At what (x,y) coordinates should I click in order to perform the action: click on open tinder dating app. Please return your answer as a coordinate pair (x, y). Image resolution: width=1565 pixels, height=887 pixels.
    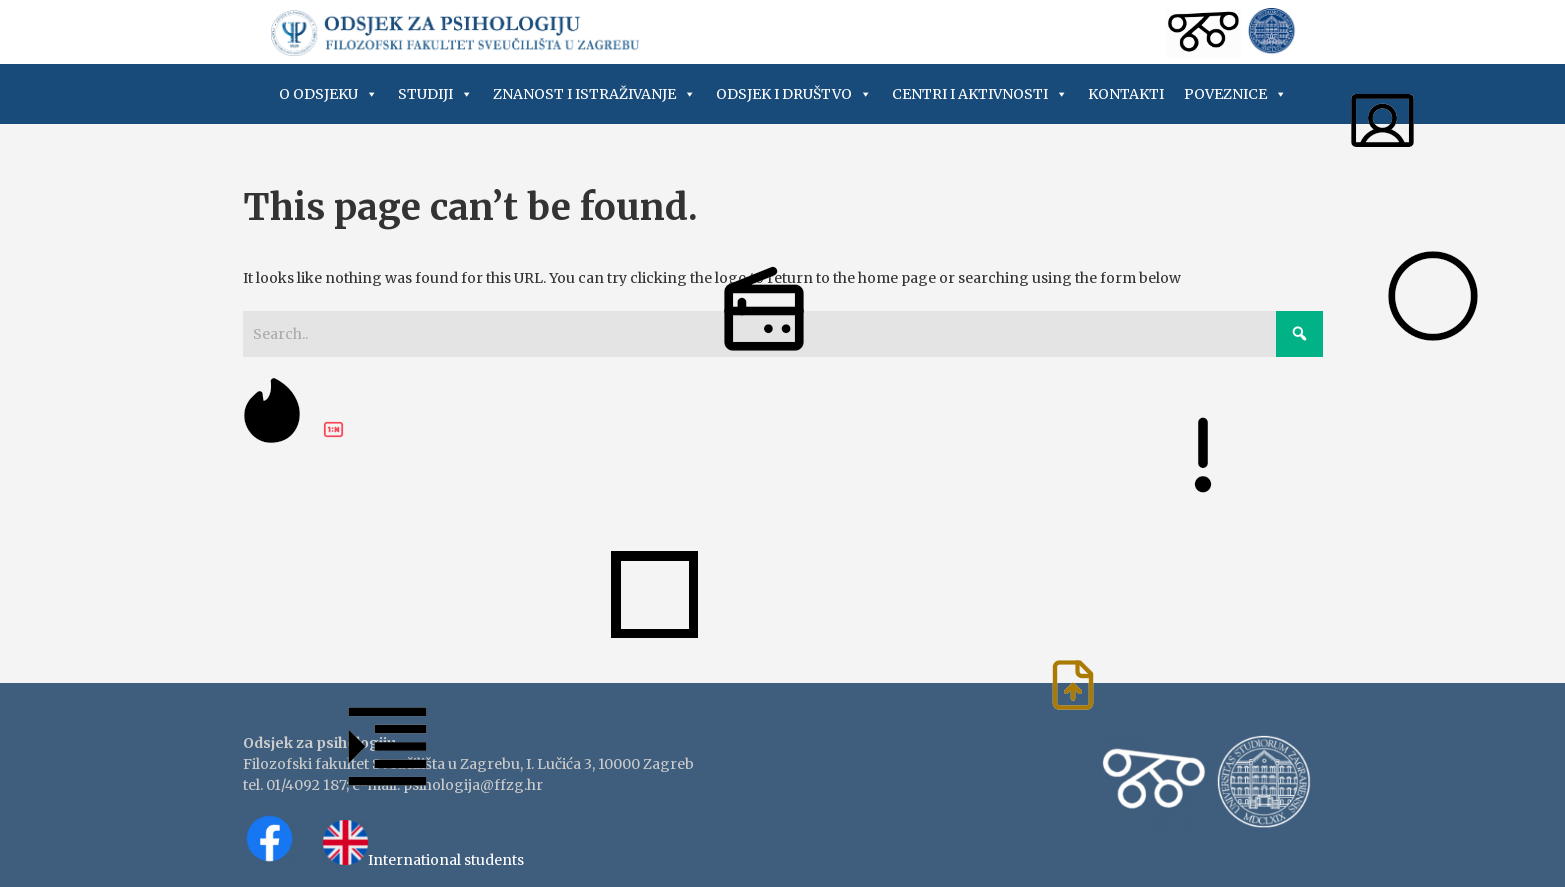
    Looking at the image, I should click on (272, 412).